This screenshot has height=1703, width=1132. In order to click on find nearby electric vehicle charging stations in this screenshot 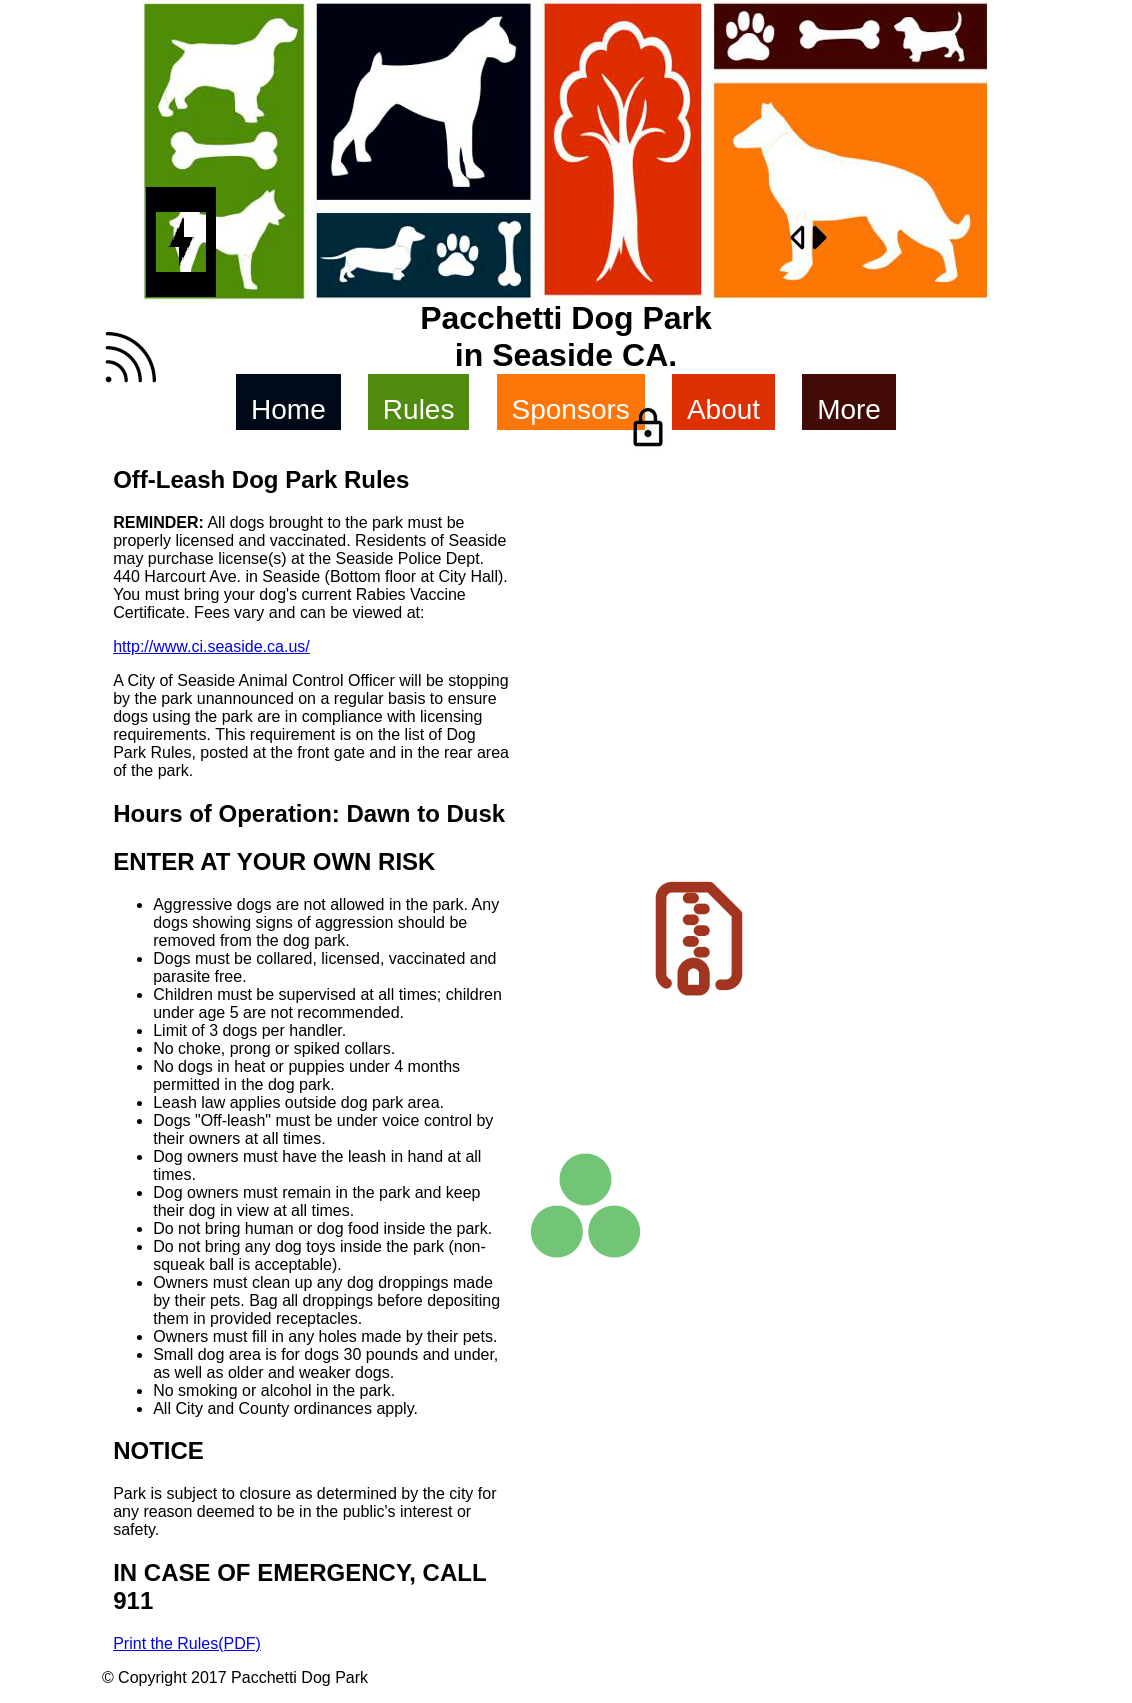, I will do `click(181, 242)`.